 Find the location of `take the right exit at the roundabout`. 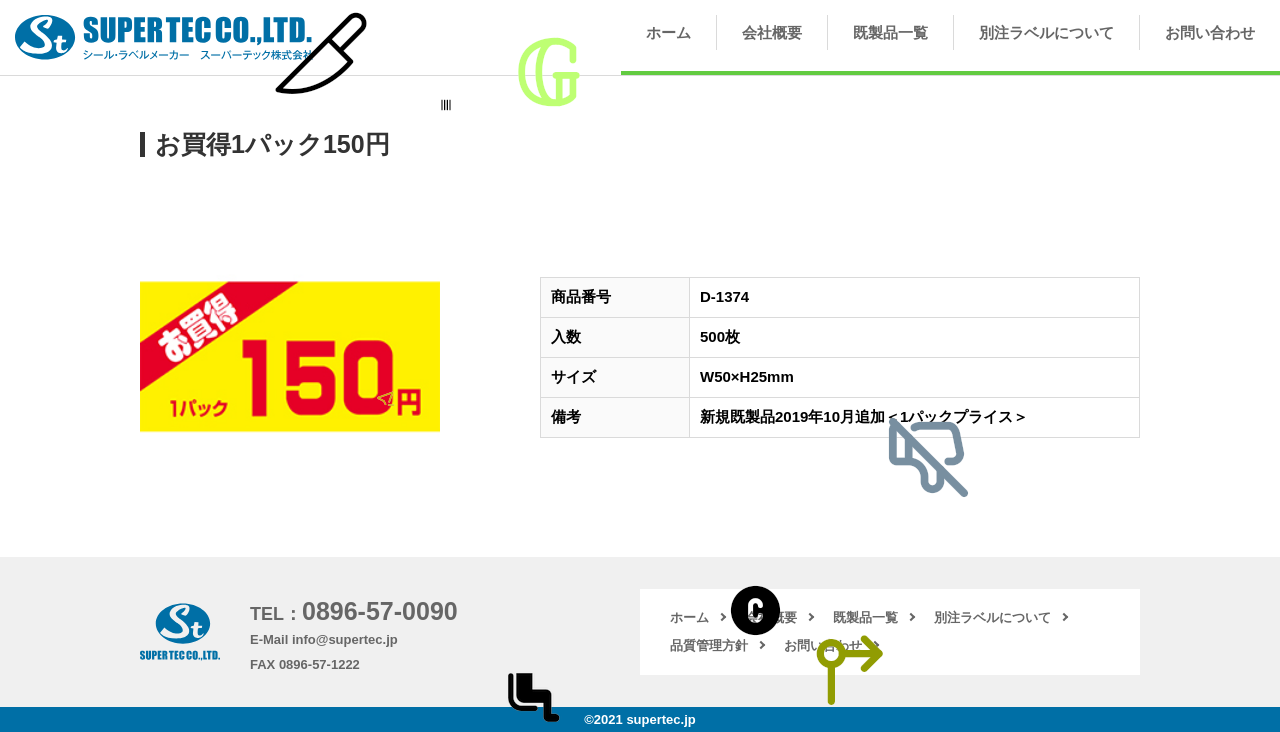

take the right exit at the roundabout is located at coordinates (846, 672).